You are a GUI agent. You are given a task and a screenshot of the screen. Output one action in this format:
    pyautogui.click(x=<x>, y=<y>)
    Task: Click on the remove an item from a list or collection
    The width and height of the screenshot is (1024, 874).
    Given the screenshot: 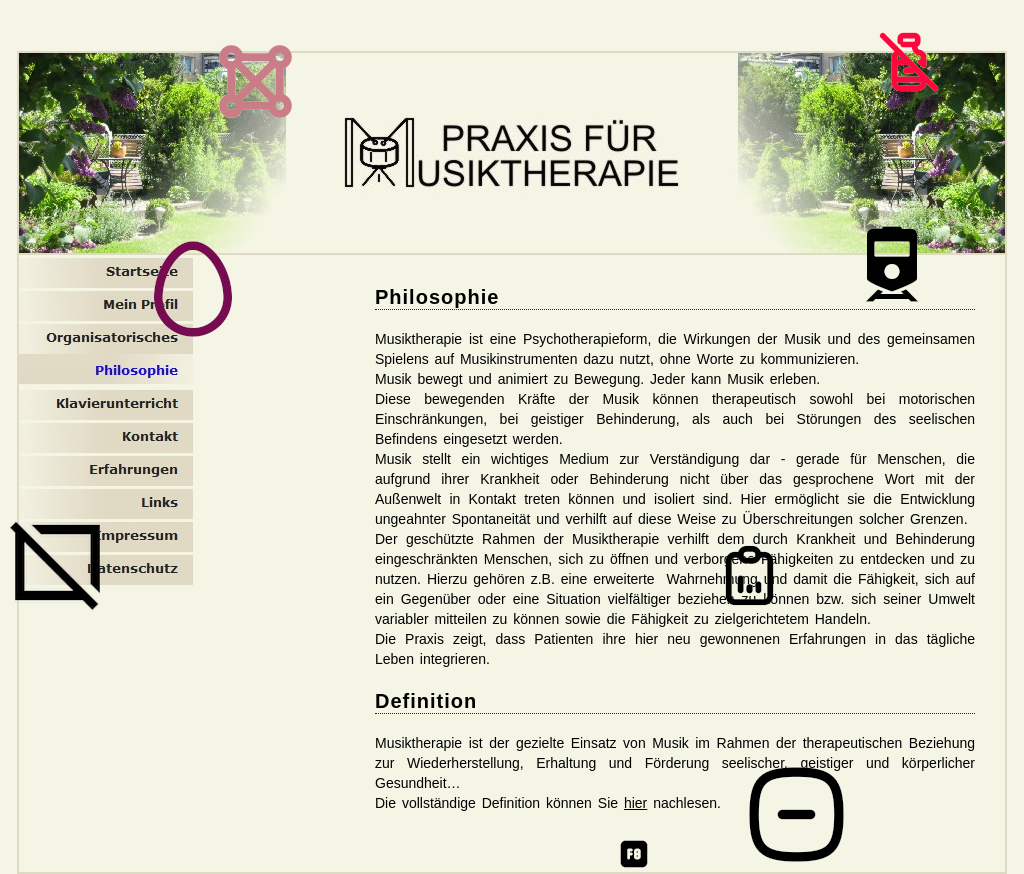 What is the action you would take?
    pyautogui.click(x=796, y=814)
    